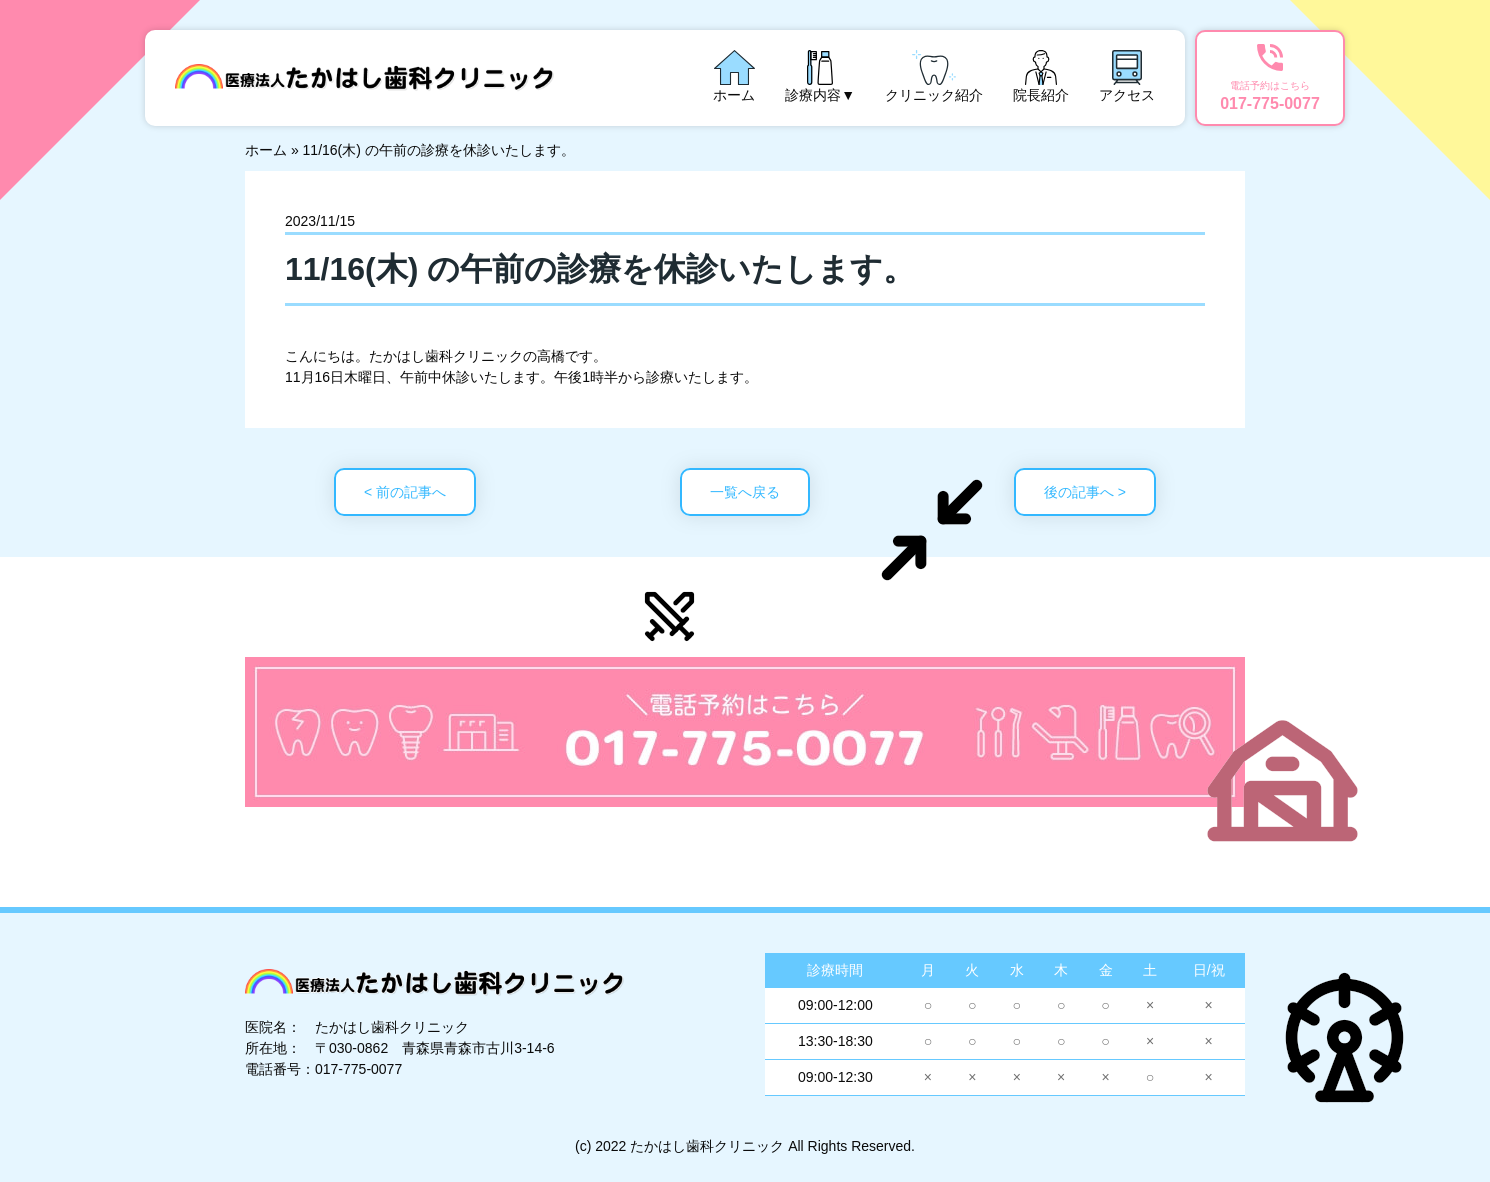  Describe the element at coordinates (1344, 1037) in the screenshot. I see `view amusement park or carnival attractions` at that location.